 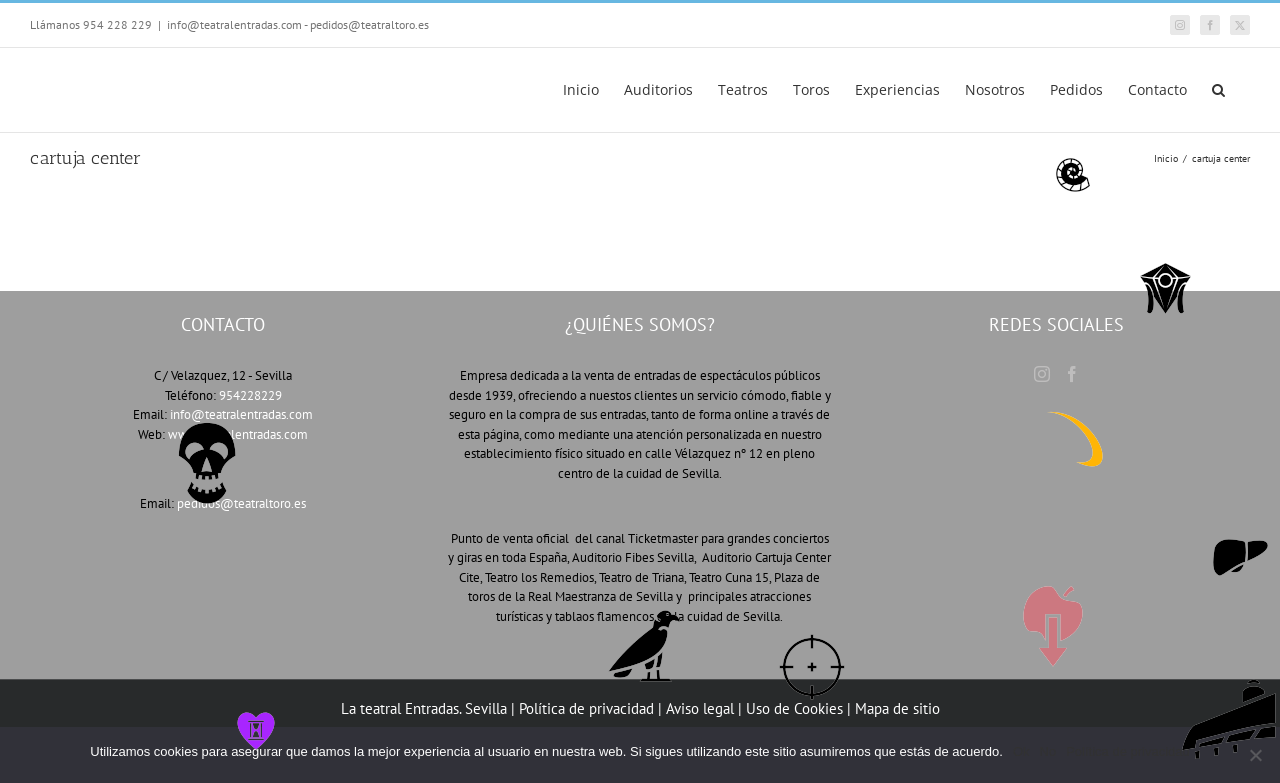 What do you see at coordinates (644, 646) in the screenshot?
I see `egyptian-themed game element or character` at bounding box center [644, 646].